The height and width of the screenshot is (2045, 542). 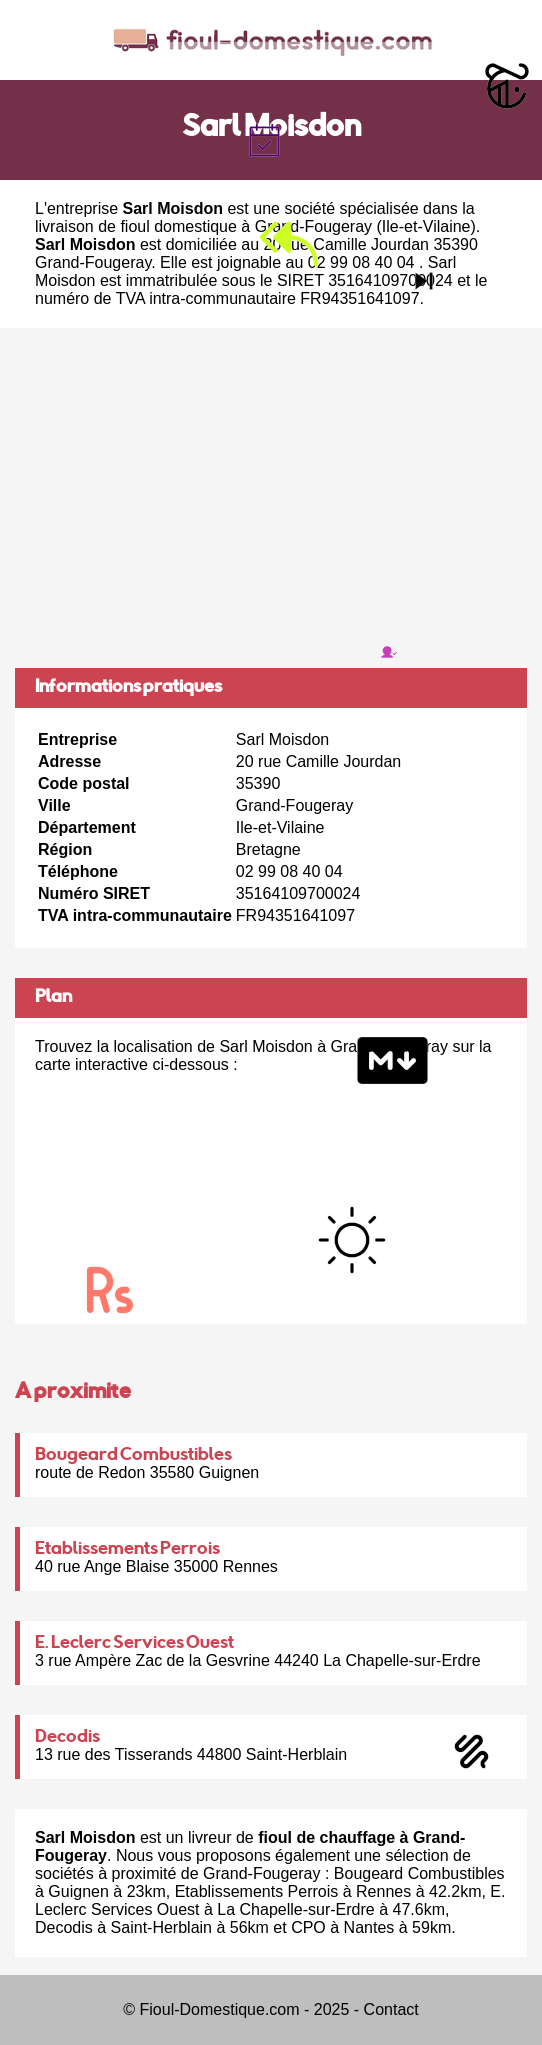 What do you see at coordinates (264, 141) in the screenshot?
I see `confirm or schedule an appointment` at bounding box center [264, 141].